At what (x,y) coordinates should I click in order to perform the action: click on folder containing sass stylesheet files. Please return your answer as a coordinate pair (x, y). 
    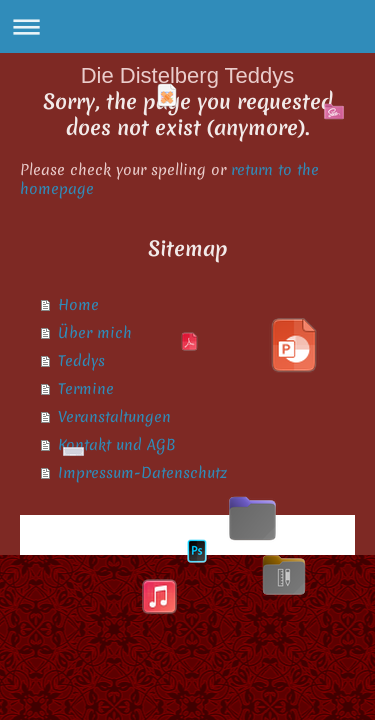
    Looking at the image, I should click on (334, 112).